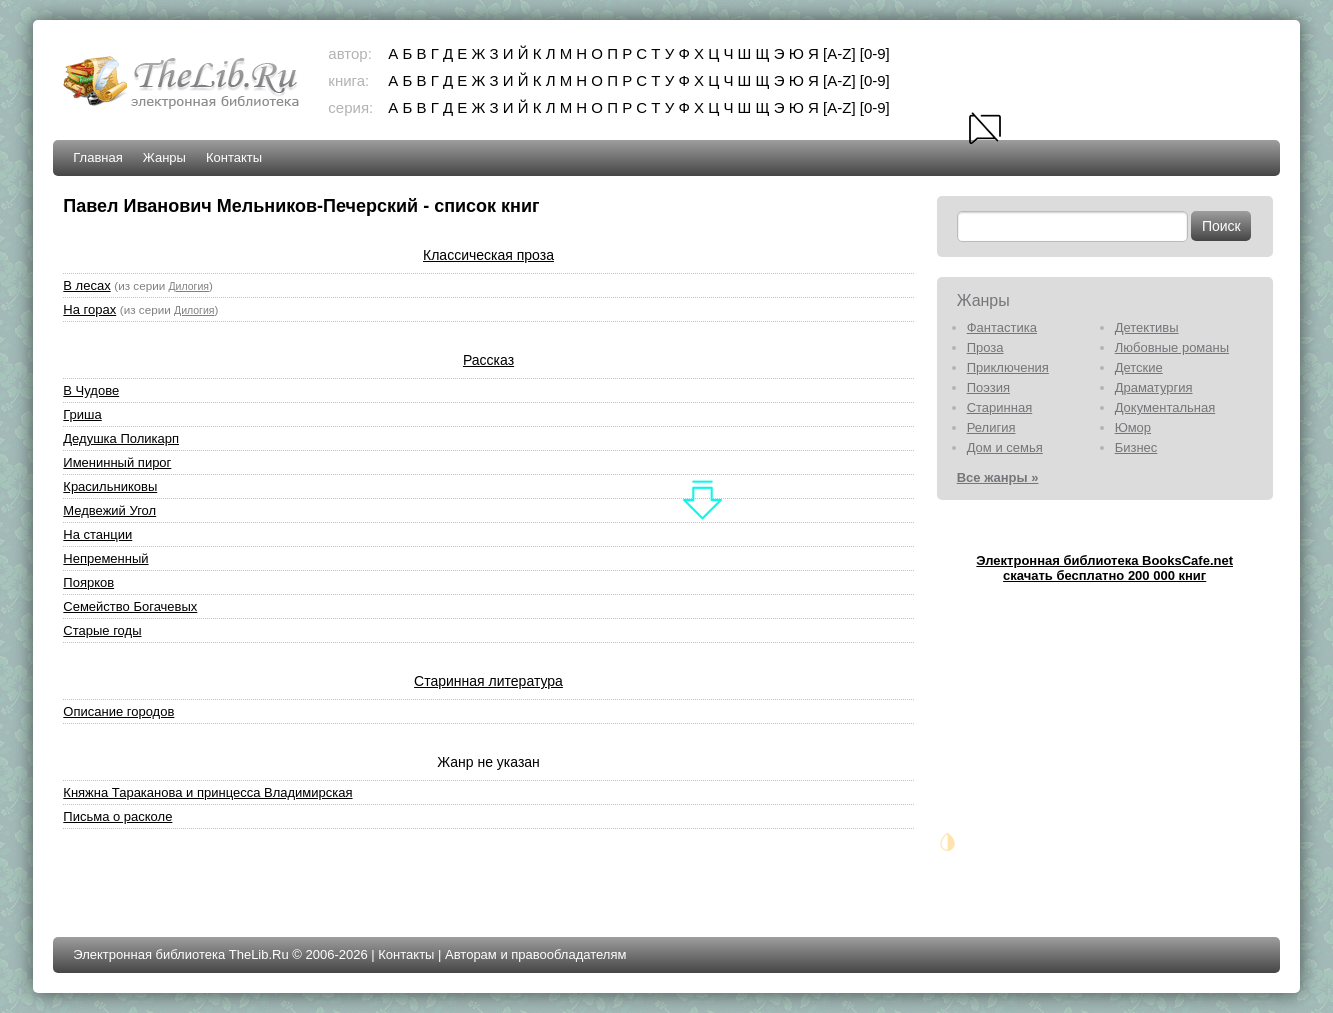  Describe the element at coordinates (947, 842) in the screenshot. I see `adjust color saturation or contrast settings` at that location.